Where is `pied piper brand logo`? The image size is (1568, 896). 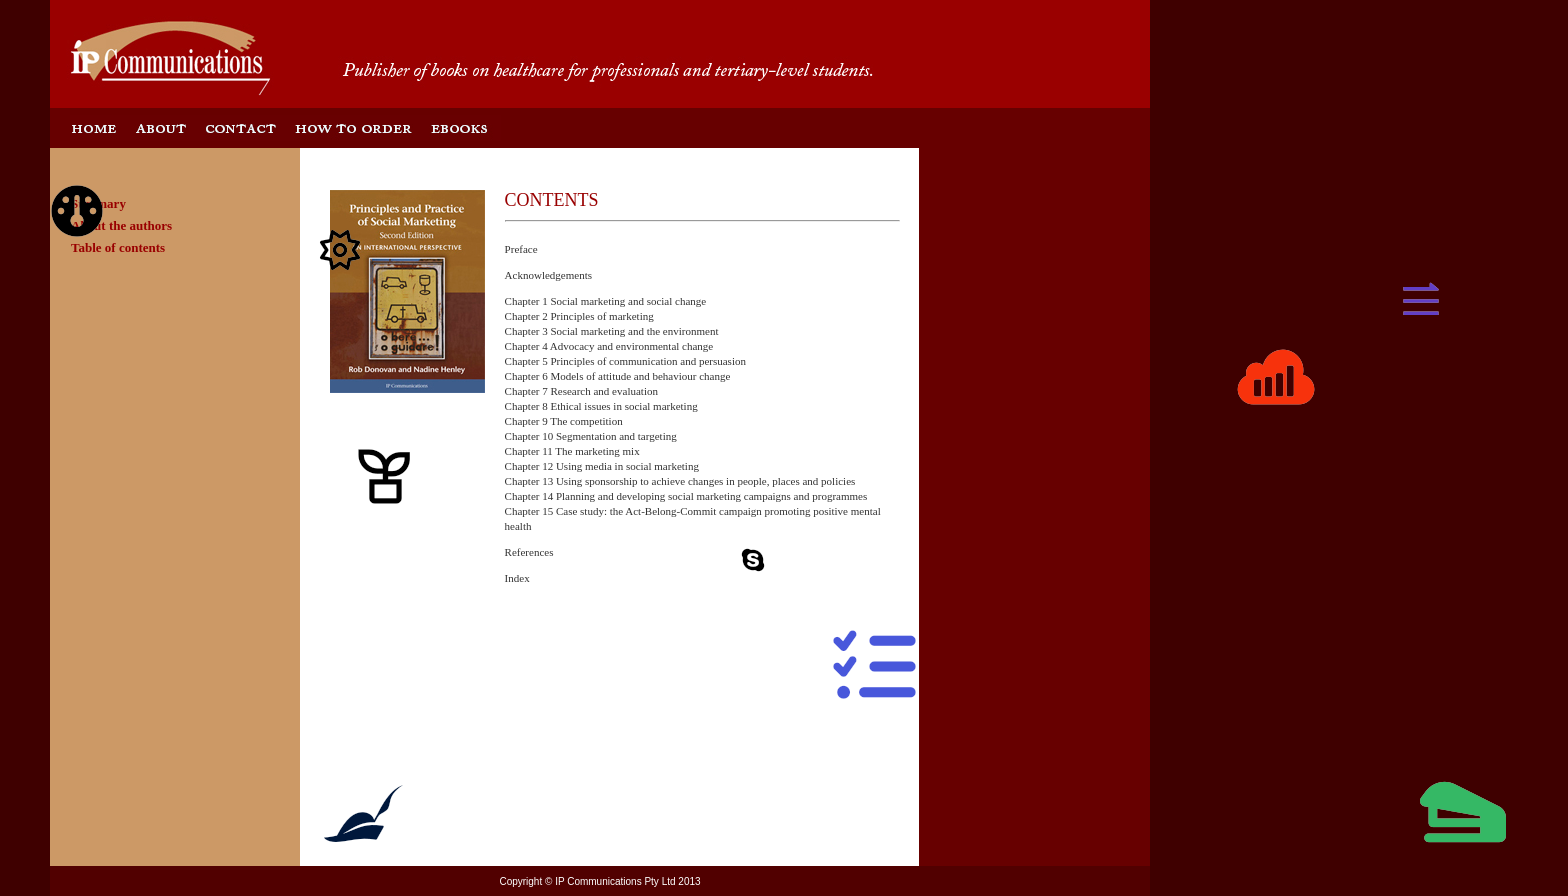
pied piper brand logo is located at coordinates (363, 813).